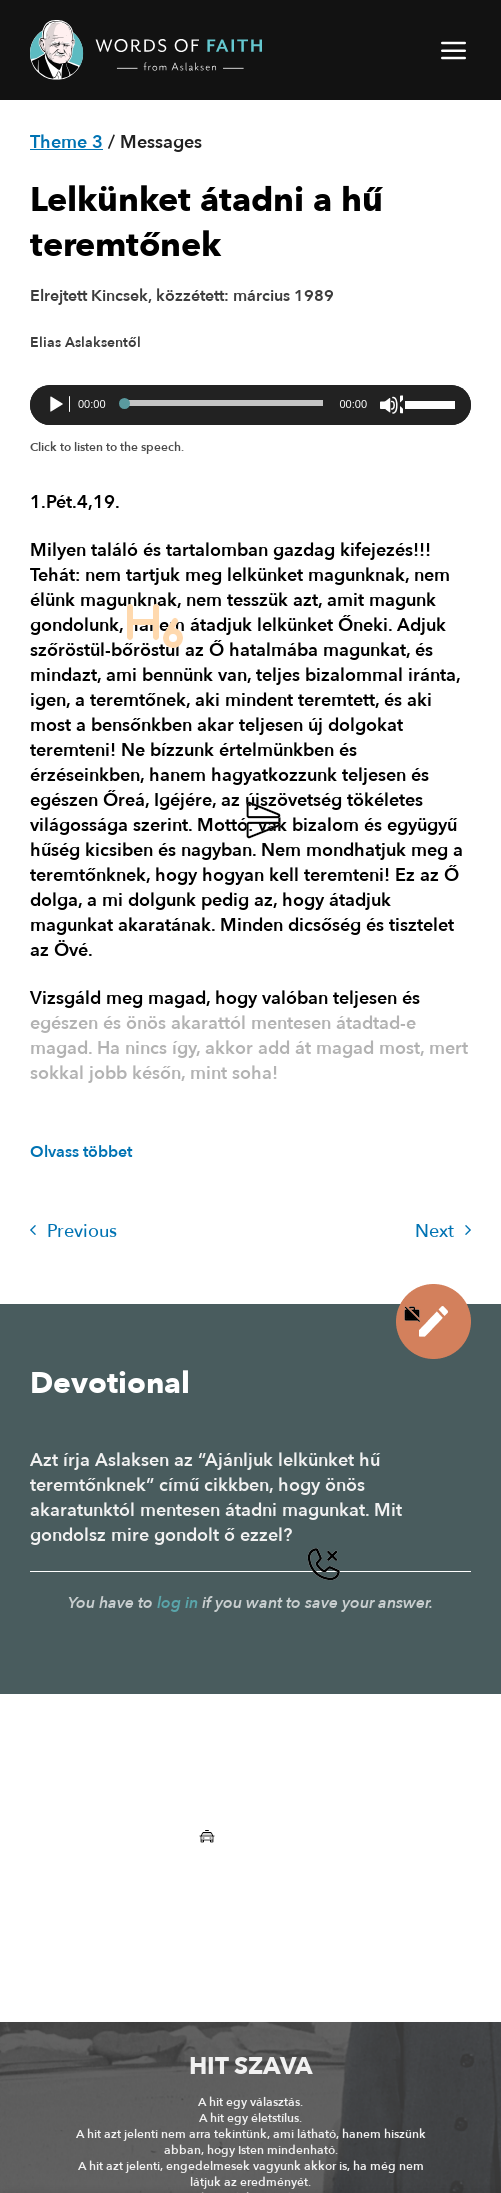  I want to click on indicates police or emergency services nearby, so click(207, 1837).